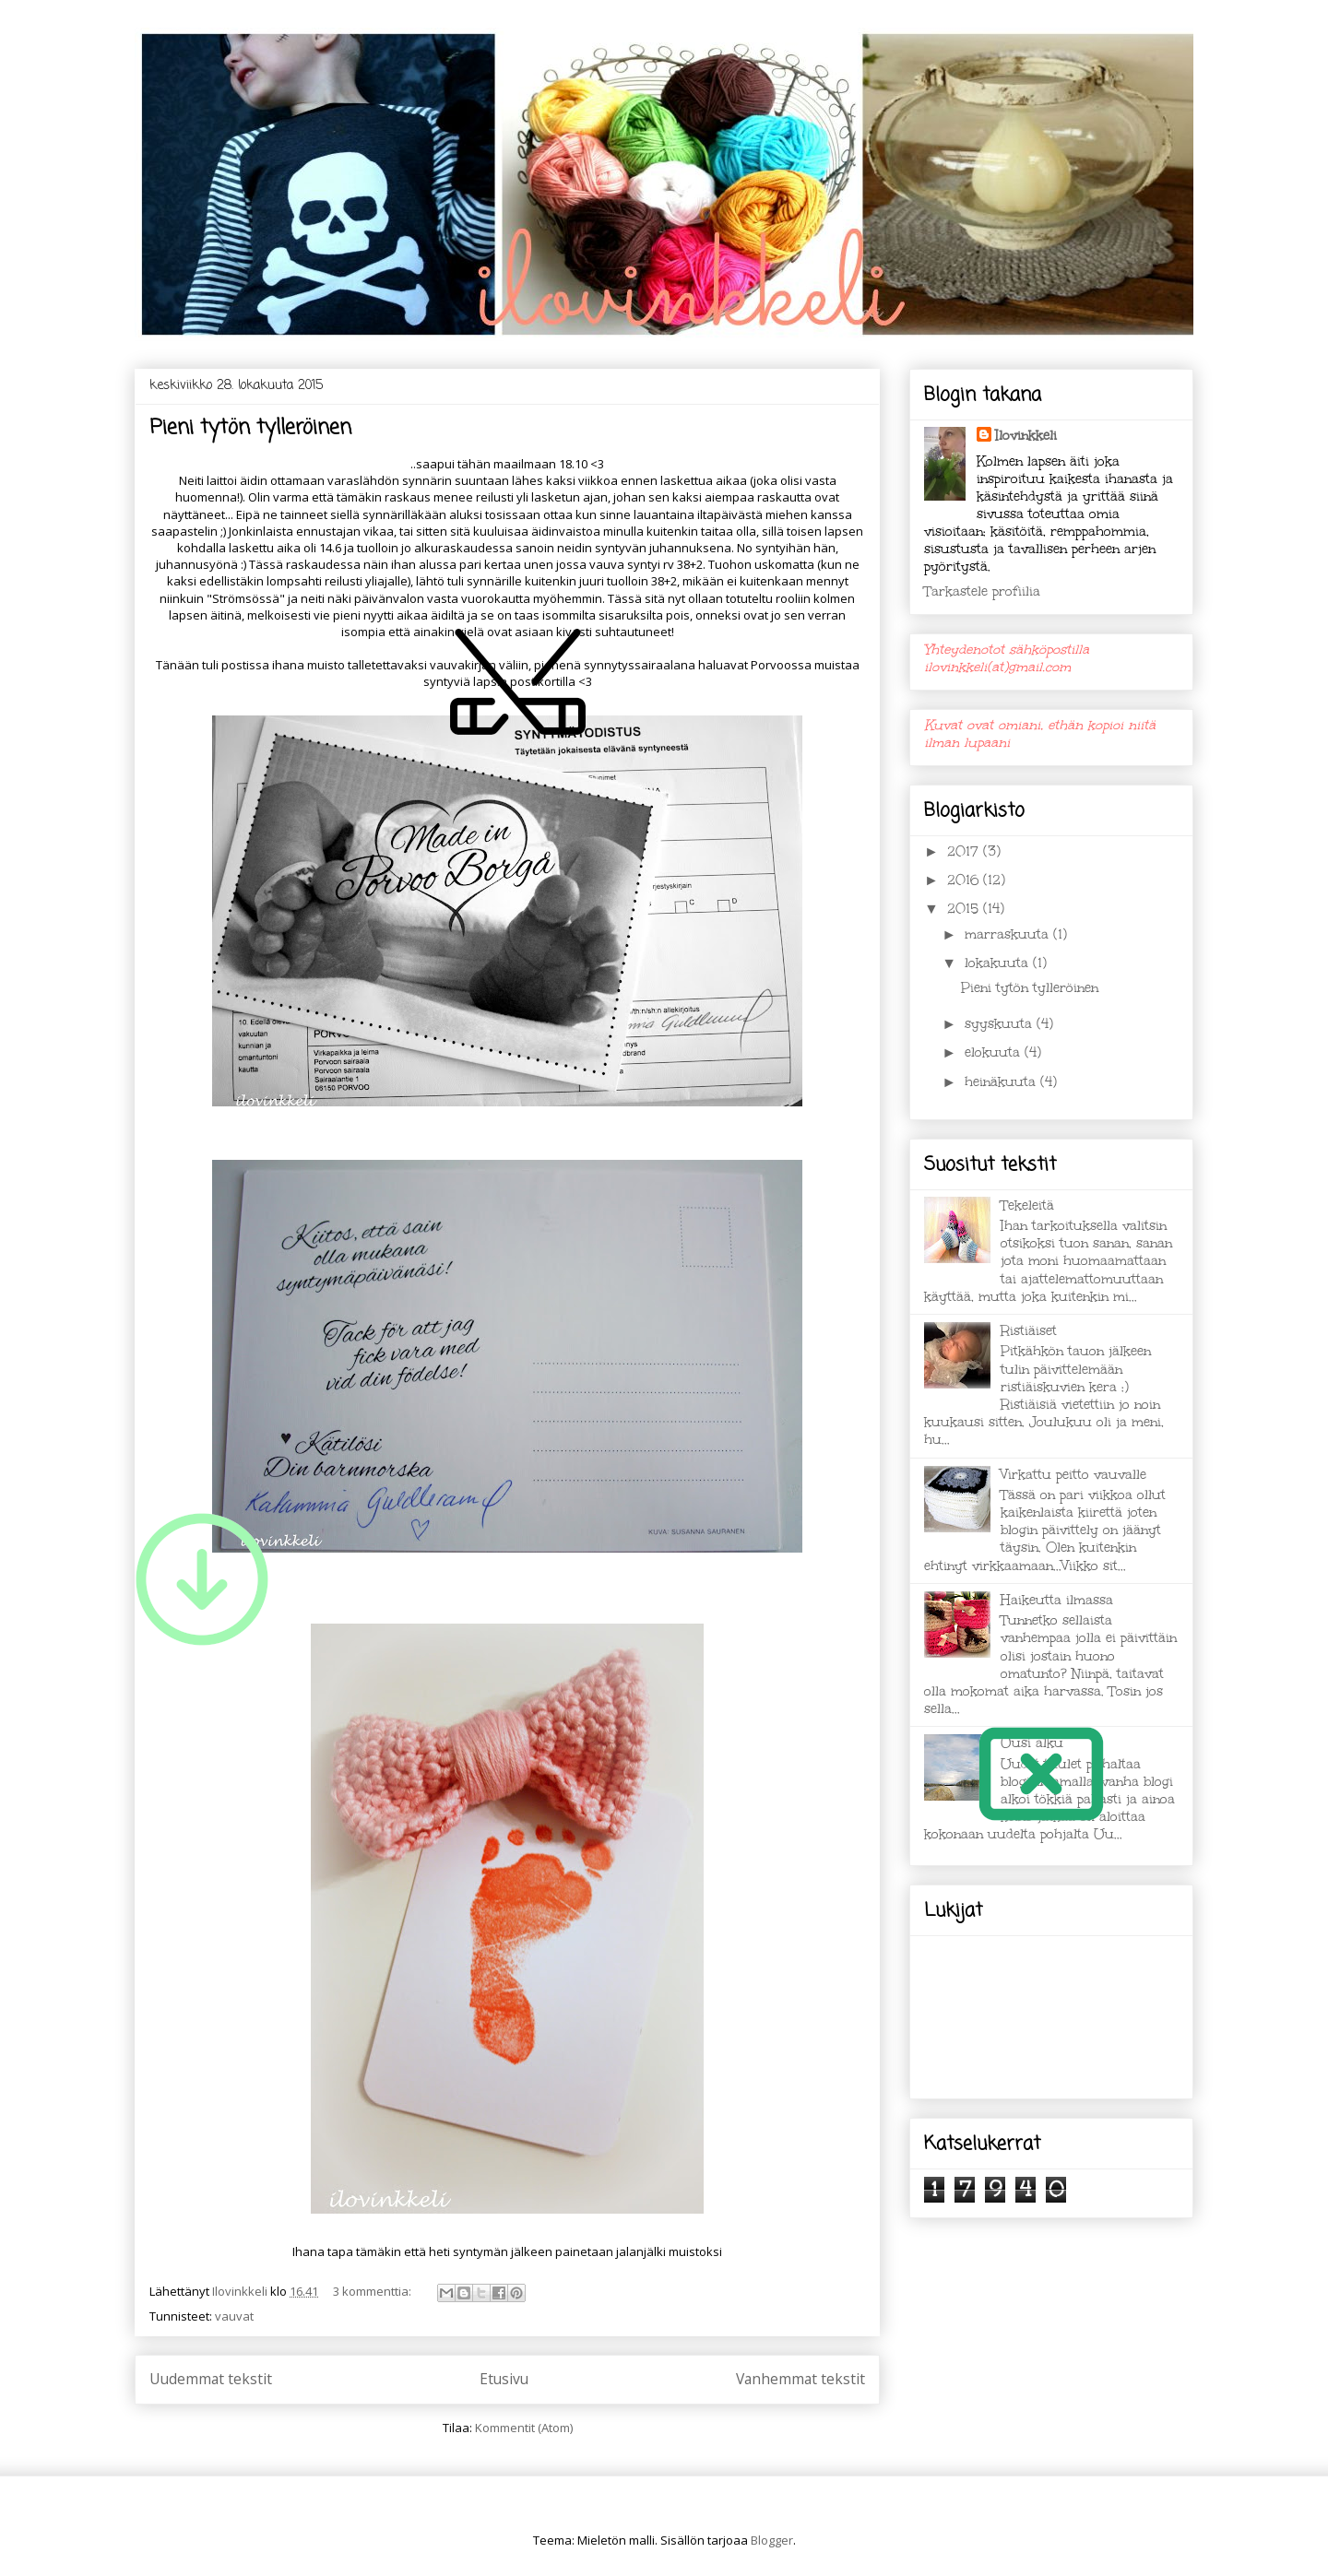 This screenshot has height=2576, width=1328. Describe the element at coordinates (517, 681) in the screenshot. I see `view hockey scores or sports updates` at that location.